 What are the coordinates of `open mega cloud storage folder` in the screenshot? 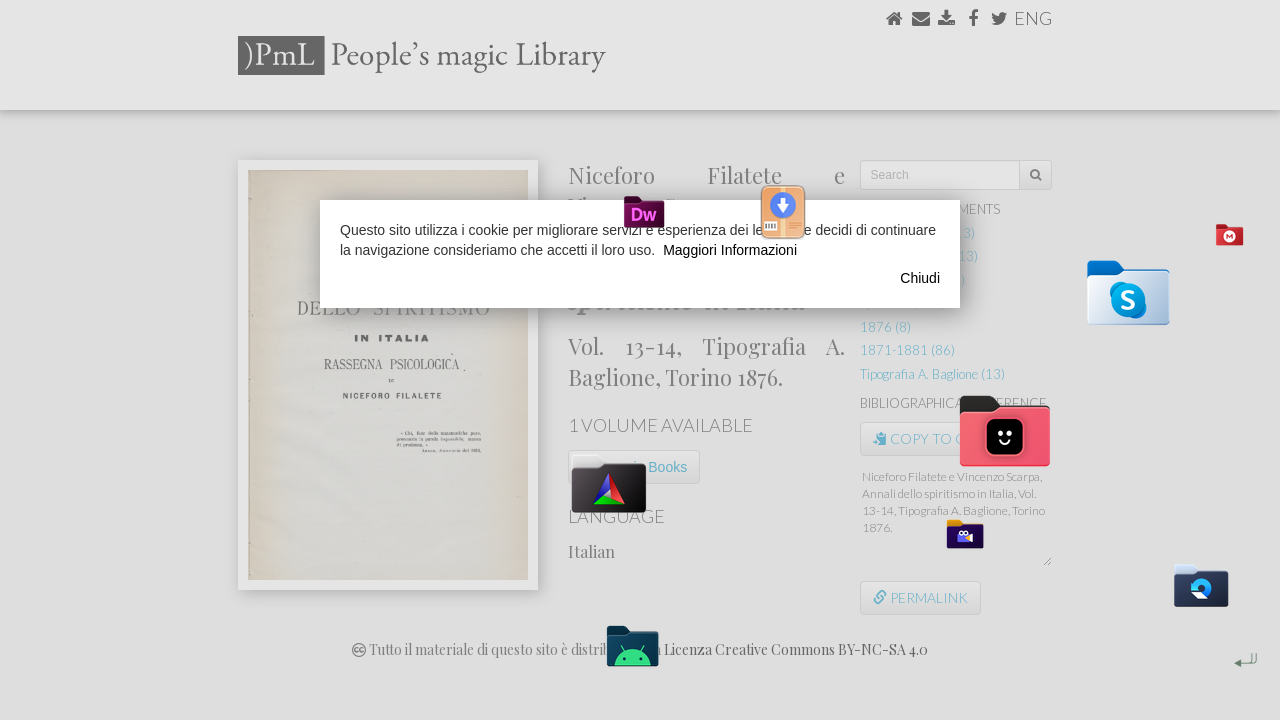 It's located at (1229, 235).